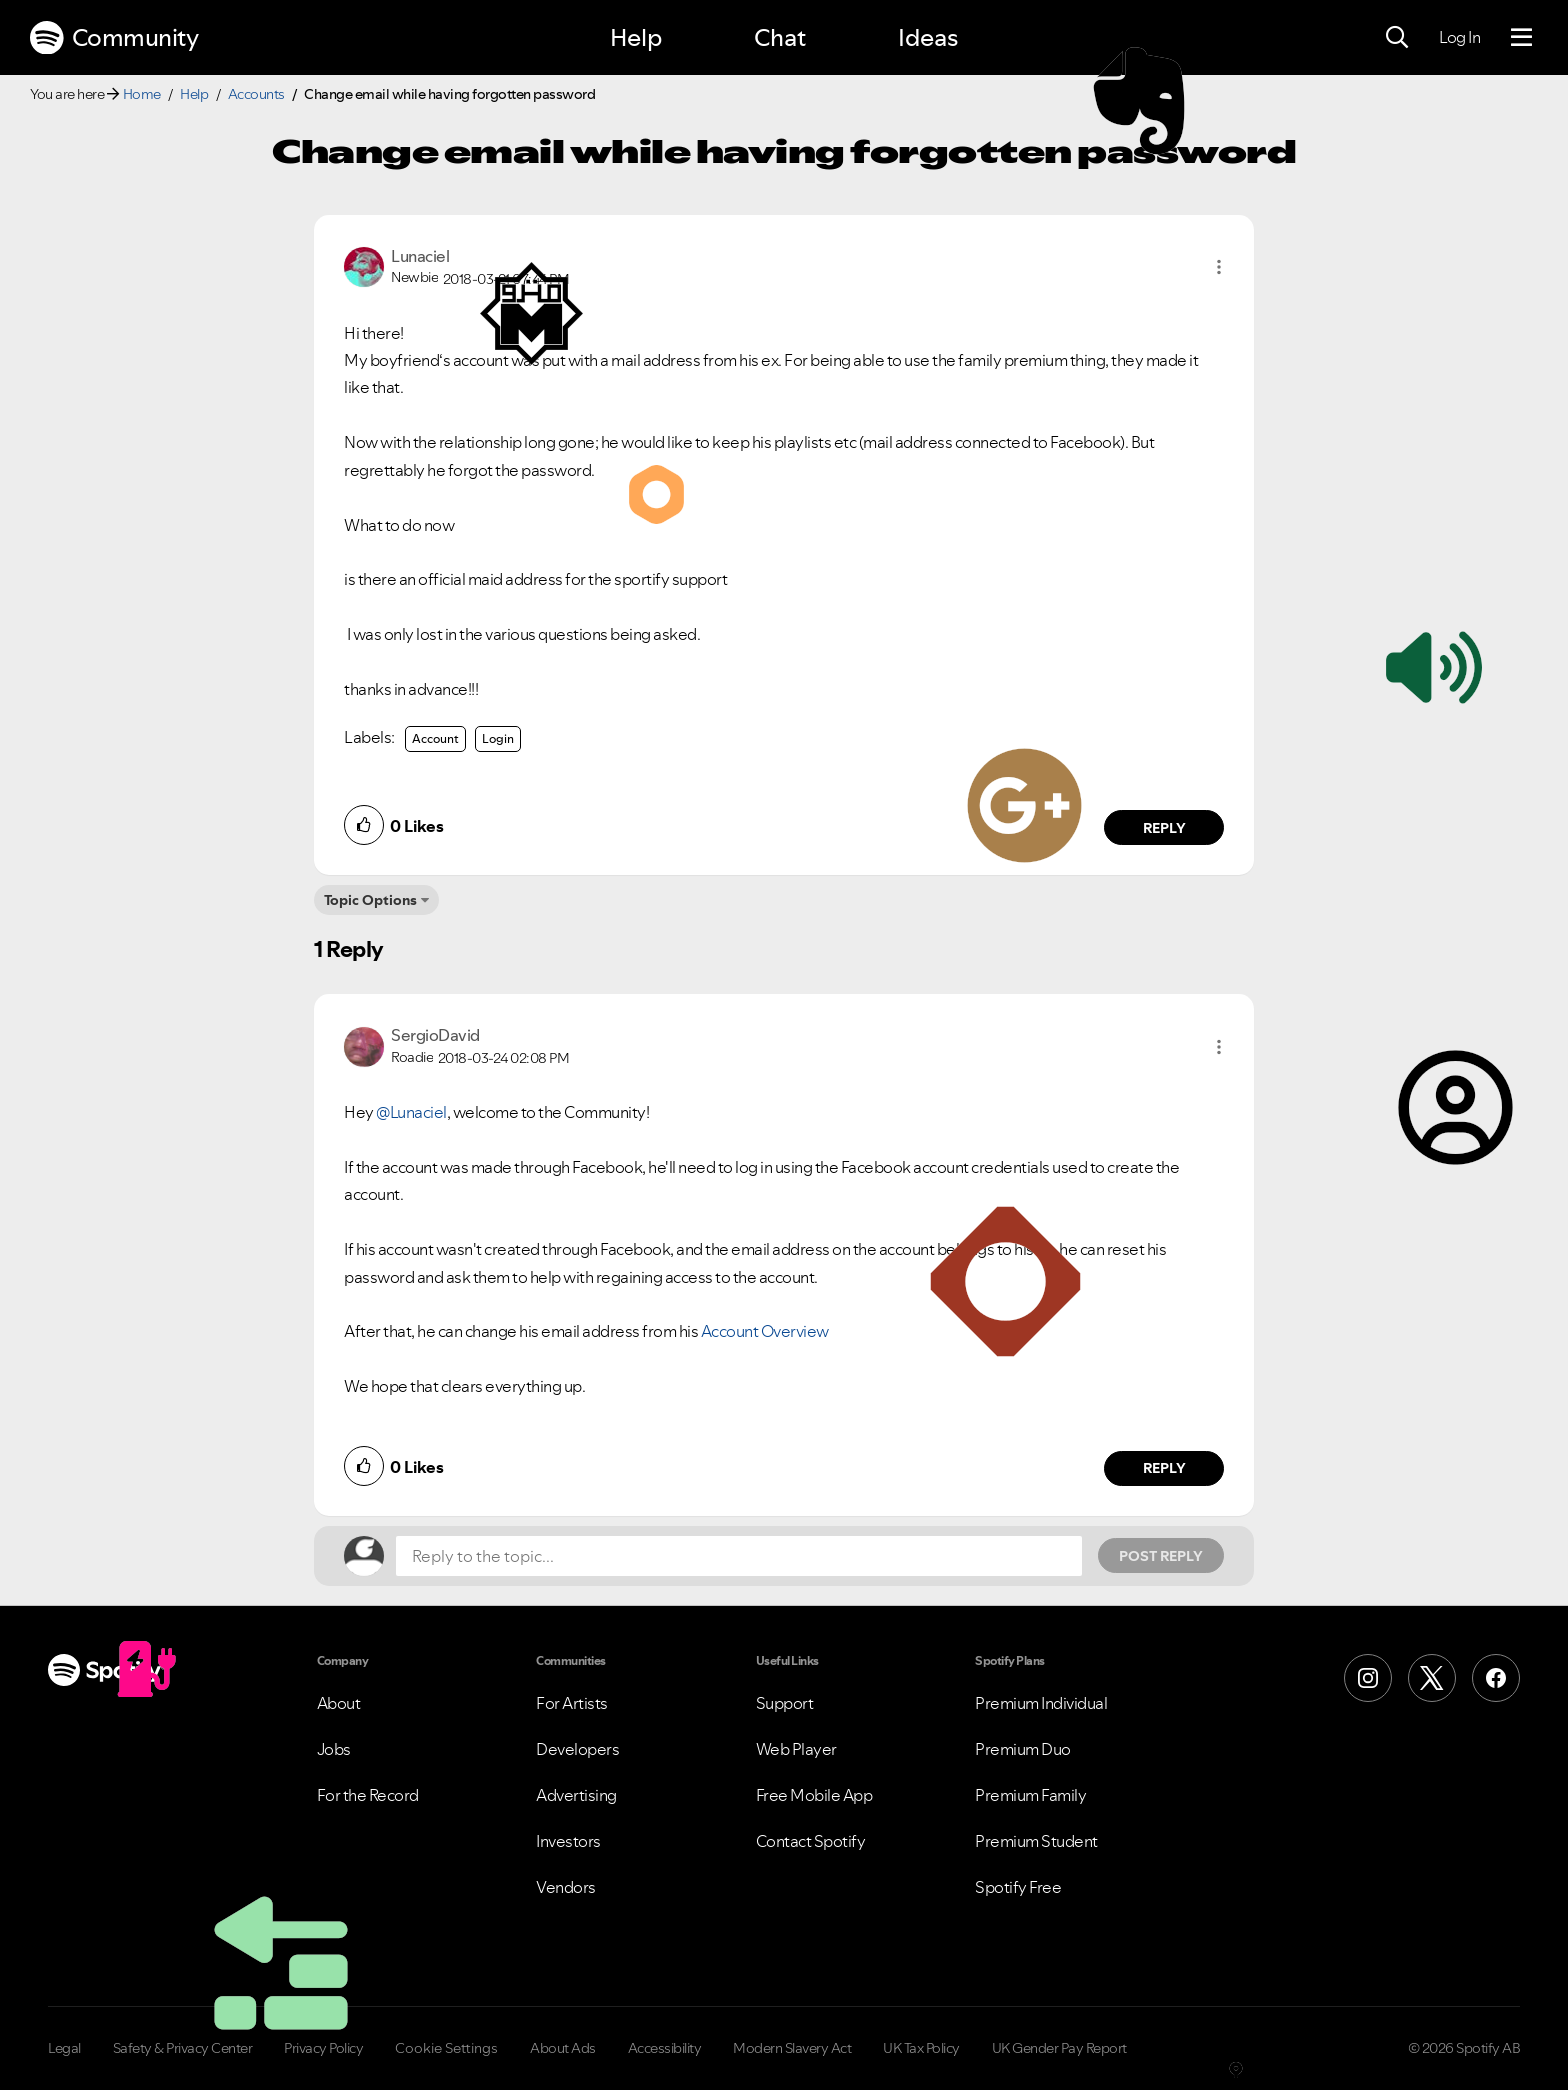  What do you see at coordinates (531, 313) in the screenshot?
I see `cairo metro official app or service` at bounding box center [531, 313].